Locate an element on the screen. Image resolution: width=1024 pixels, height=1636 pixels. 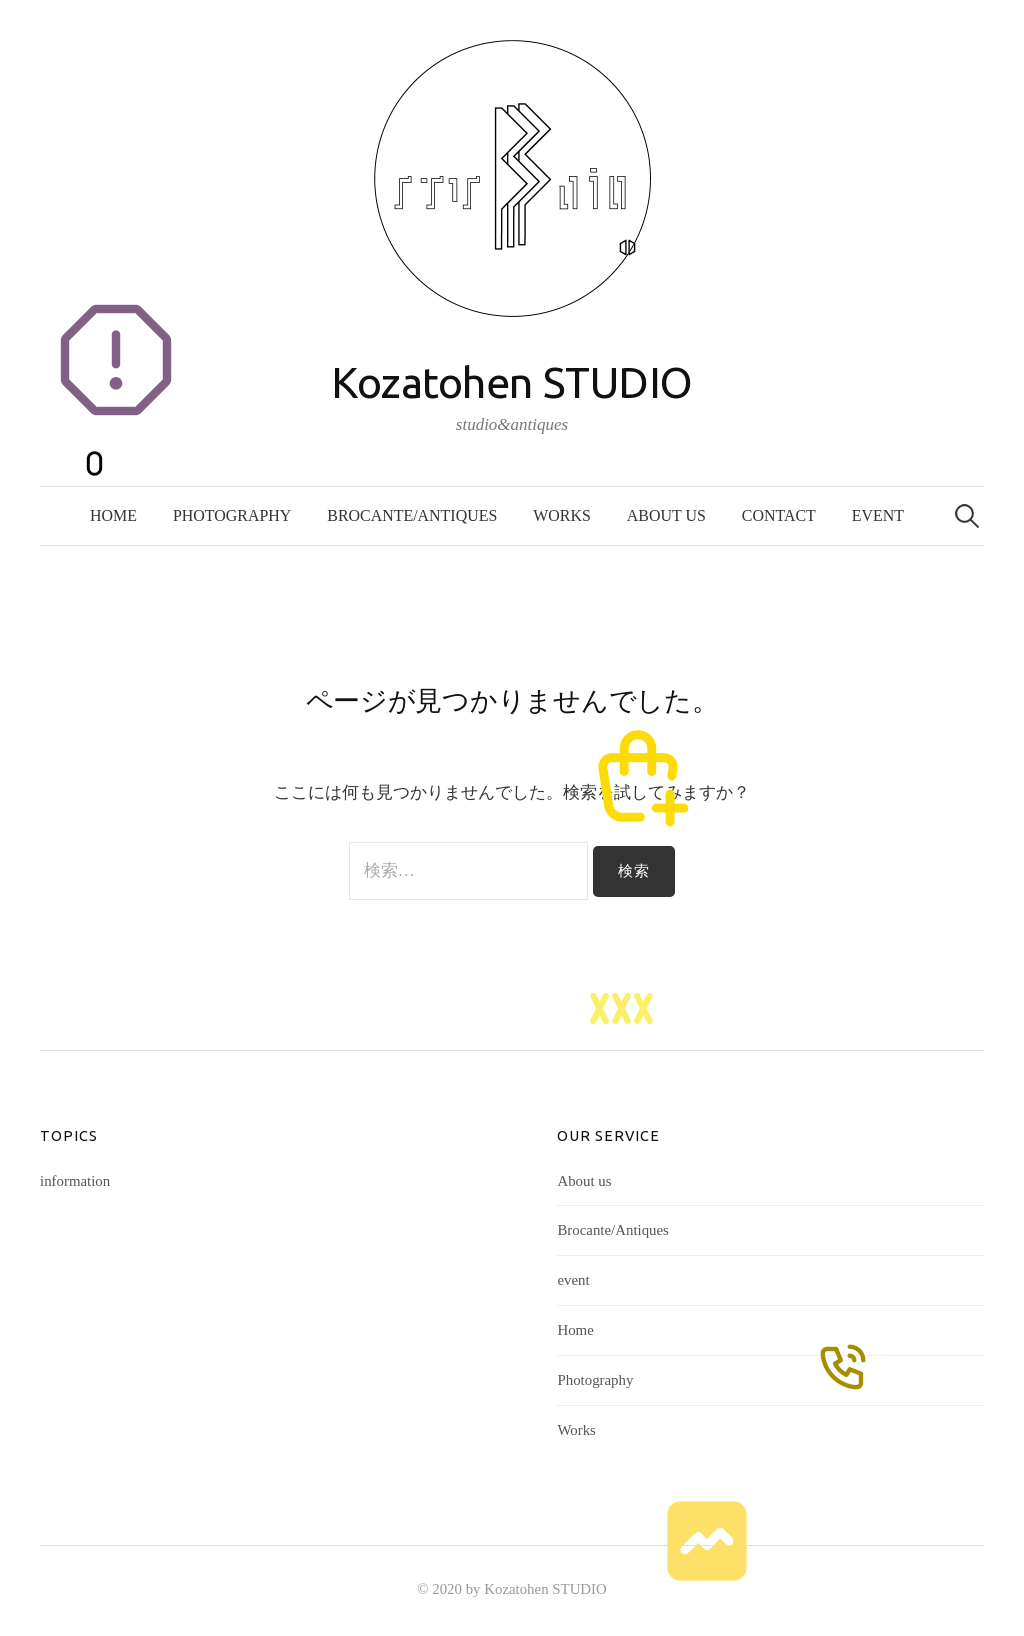
add item to shopping bag is located at coordinates (638, 776).